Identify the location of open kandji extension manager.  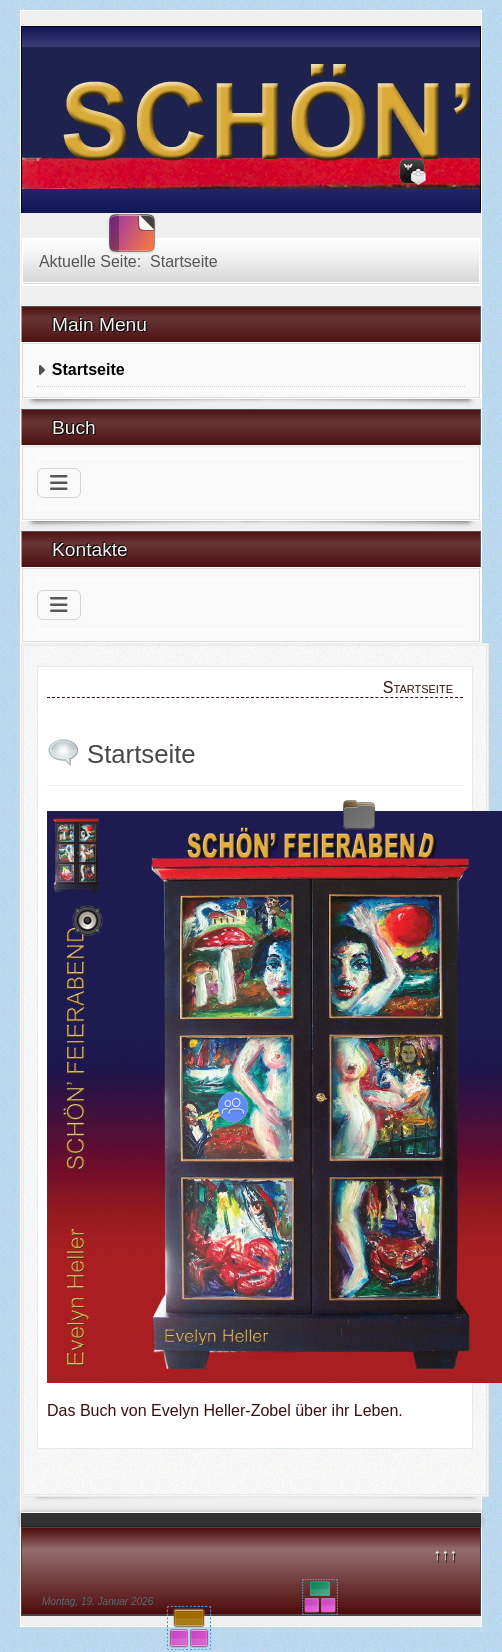
(412, 171).